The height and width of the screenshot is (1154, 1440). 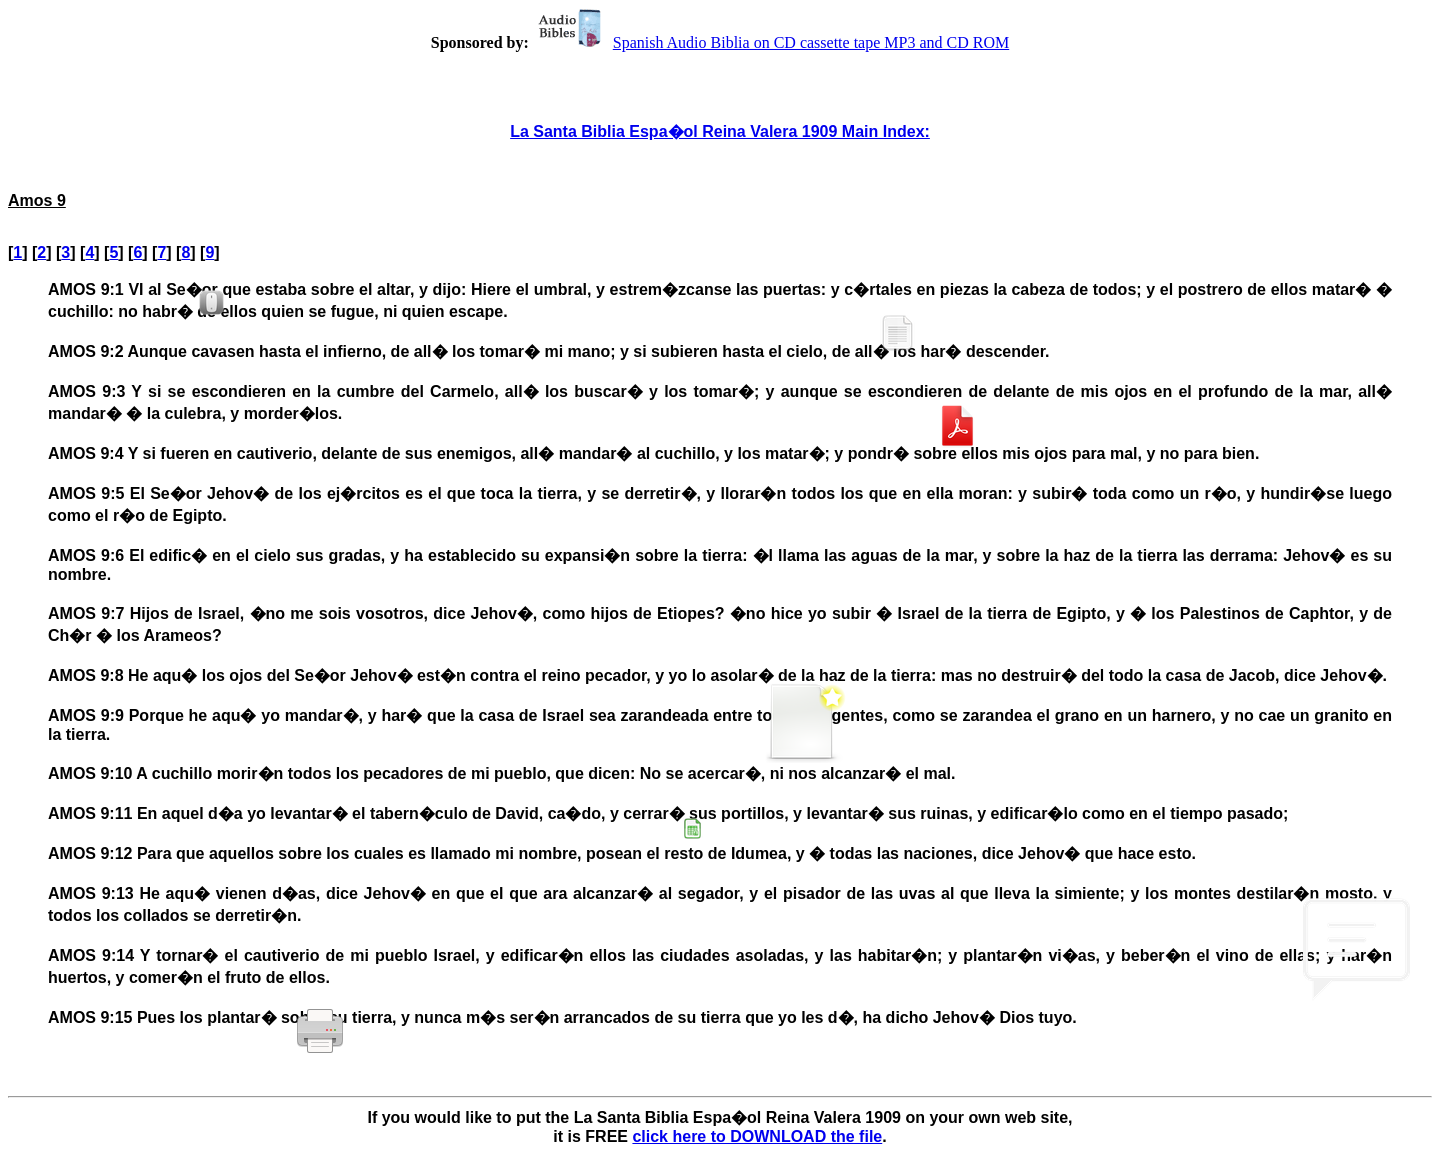 What do you see at coordinates (806, 721) in the screenshot?
I see `create a new document` at bounding box center [806, 721].